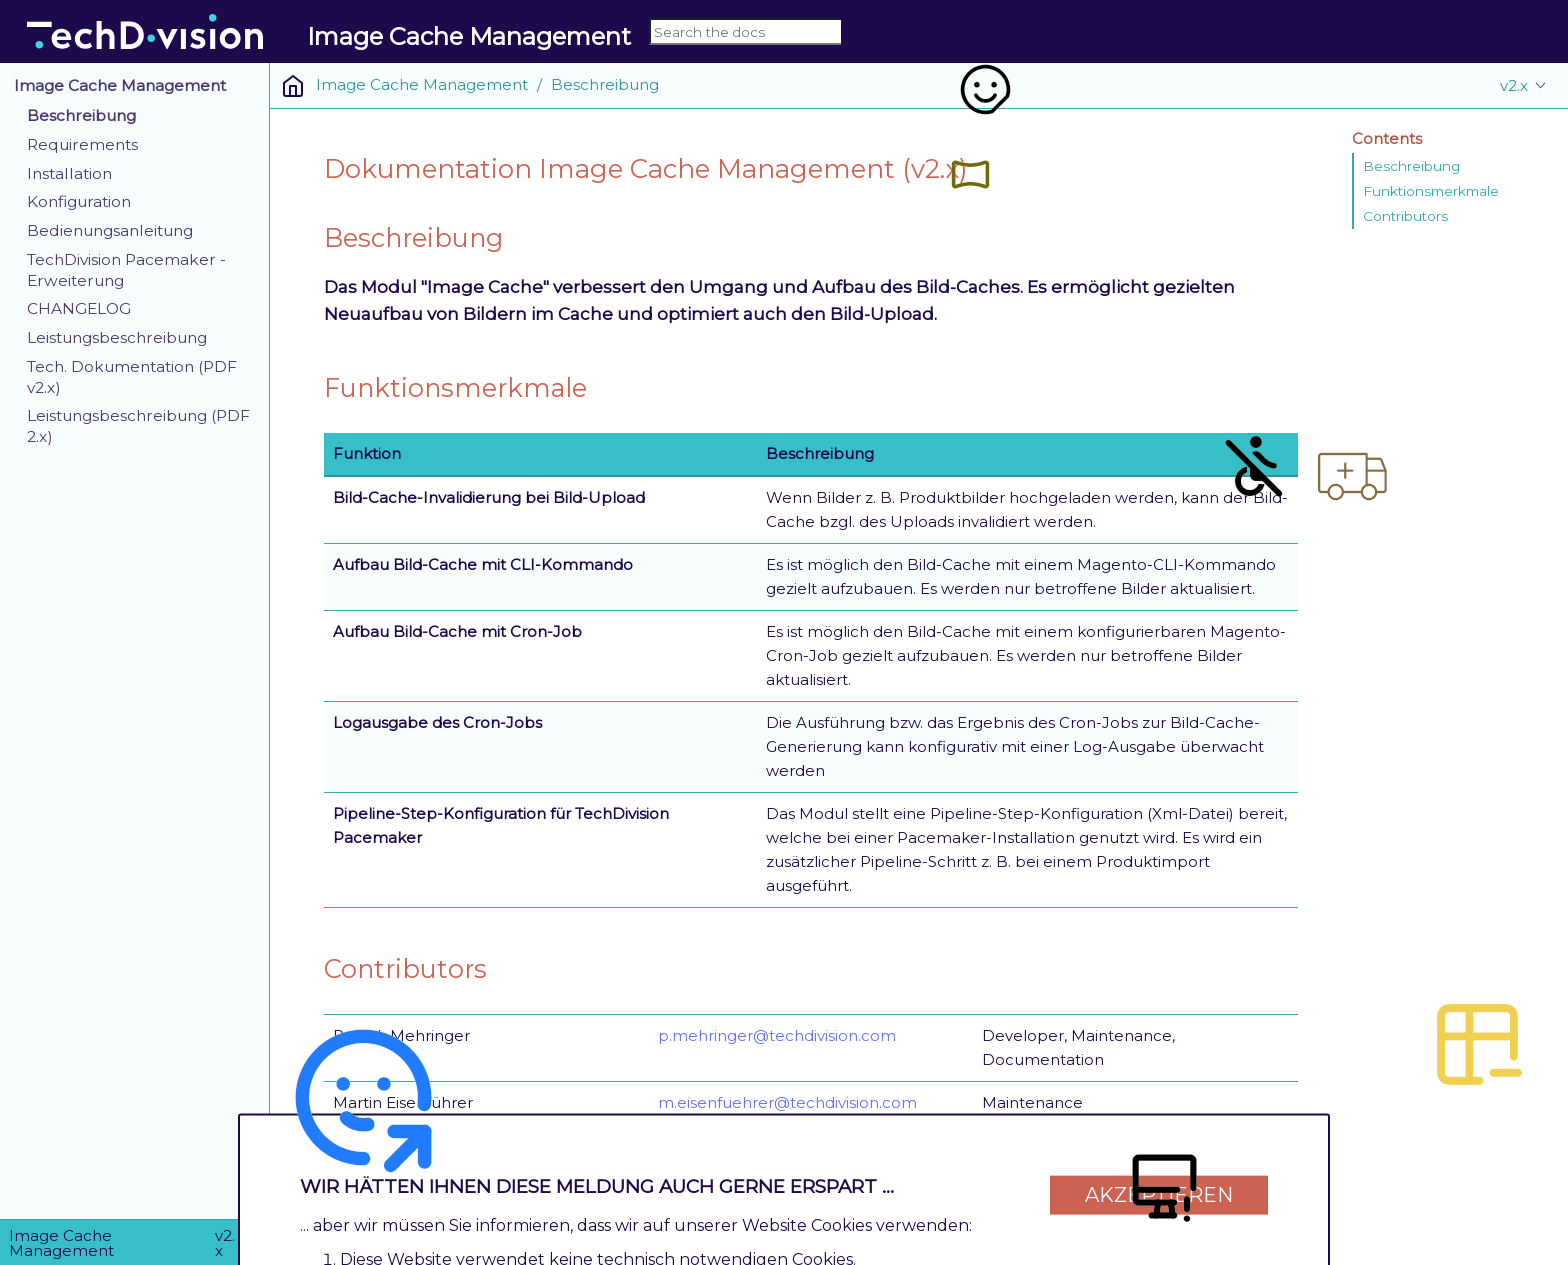 The height and width of the screenshot is (1265, 1568). Describe the element at coordinates (970, 174) in the screenshot. I see `switch to panorama photo mode` at that location.